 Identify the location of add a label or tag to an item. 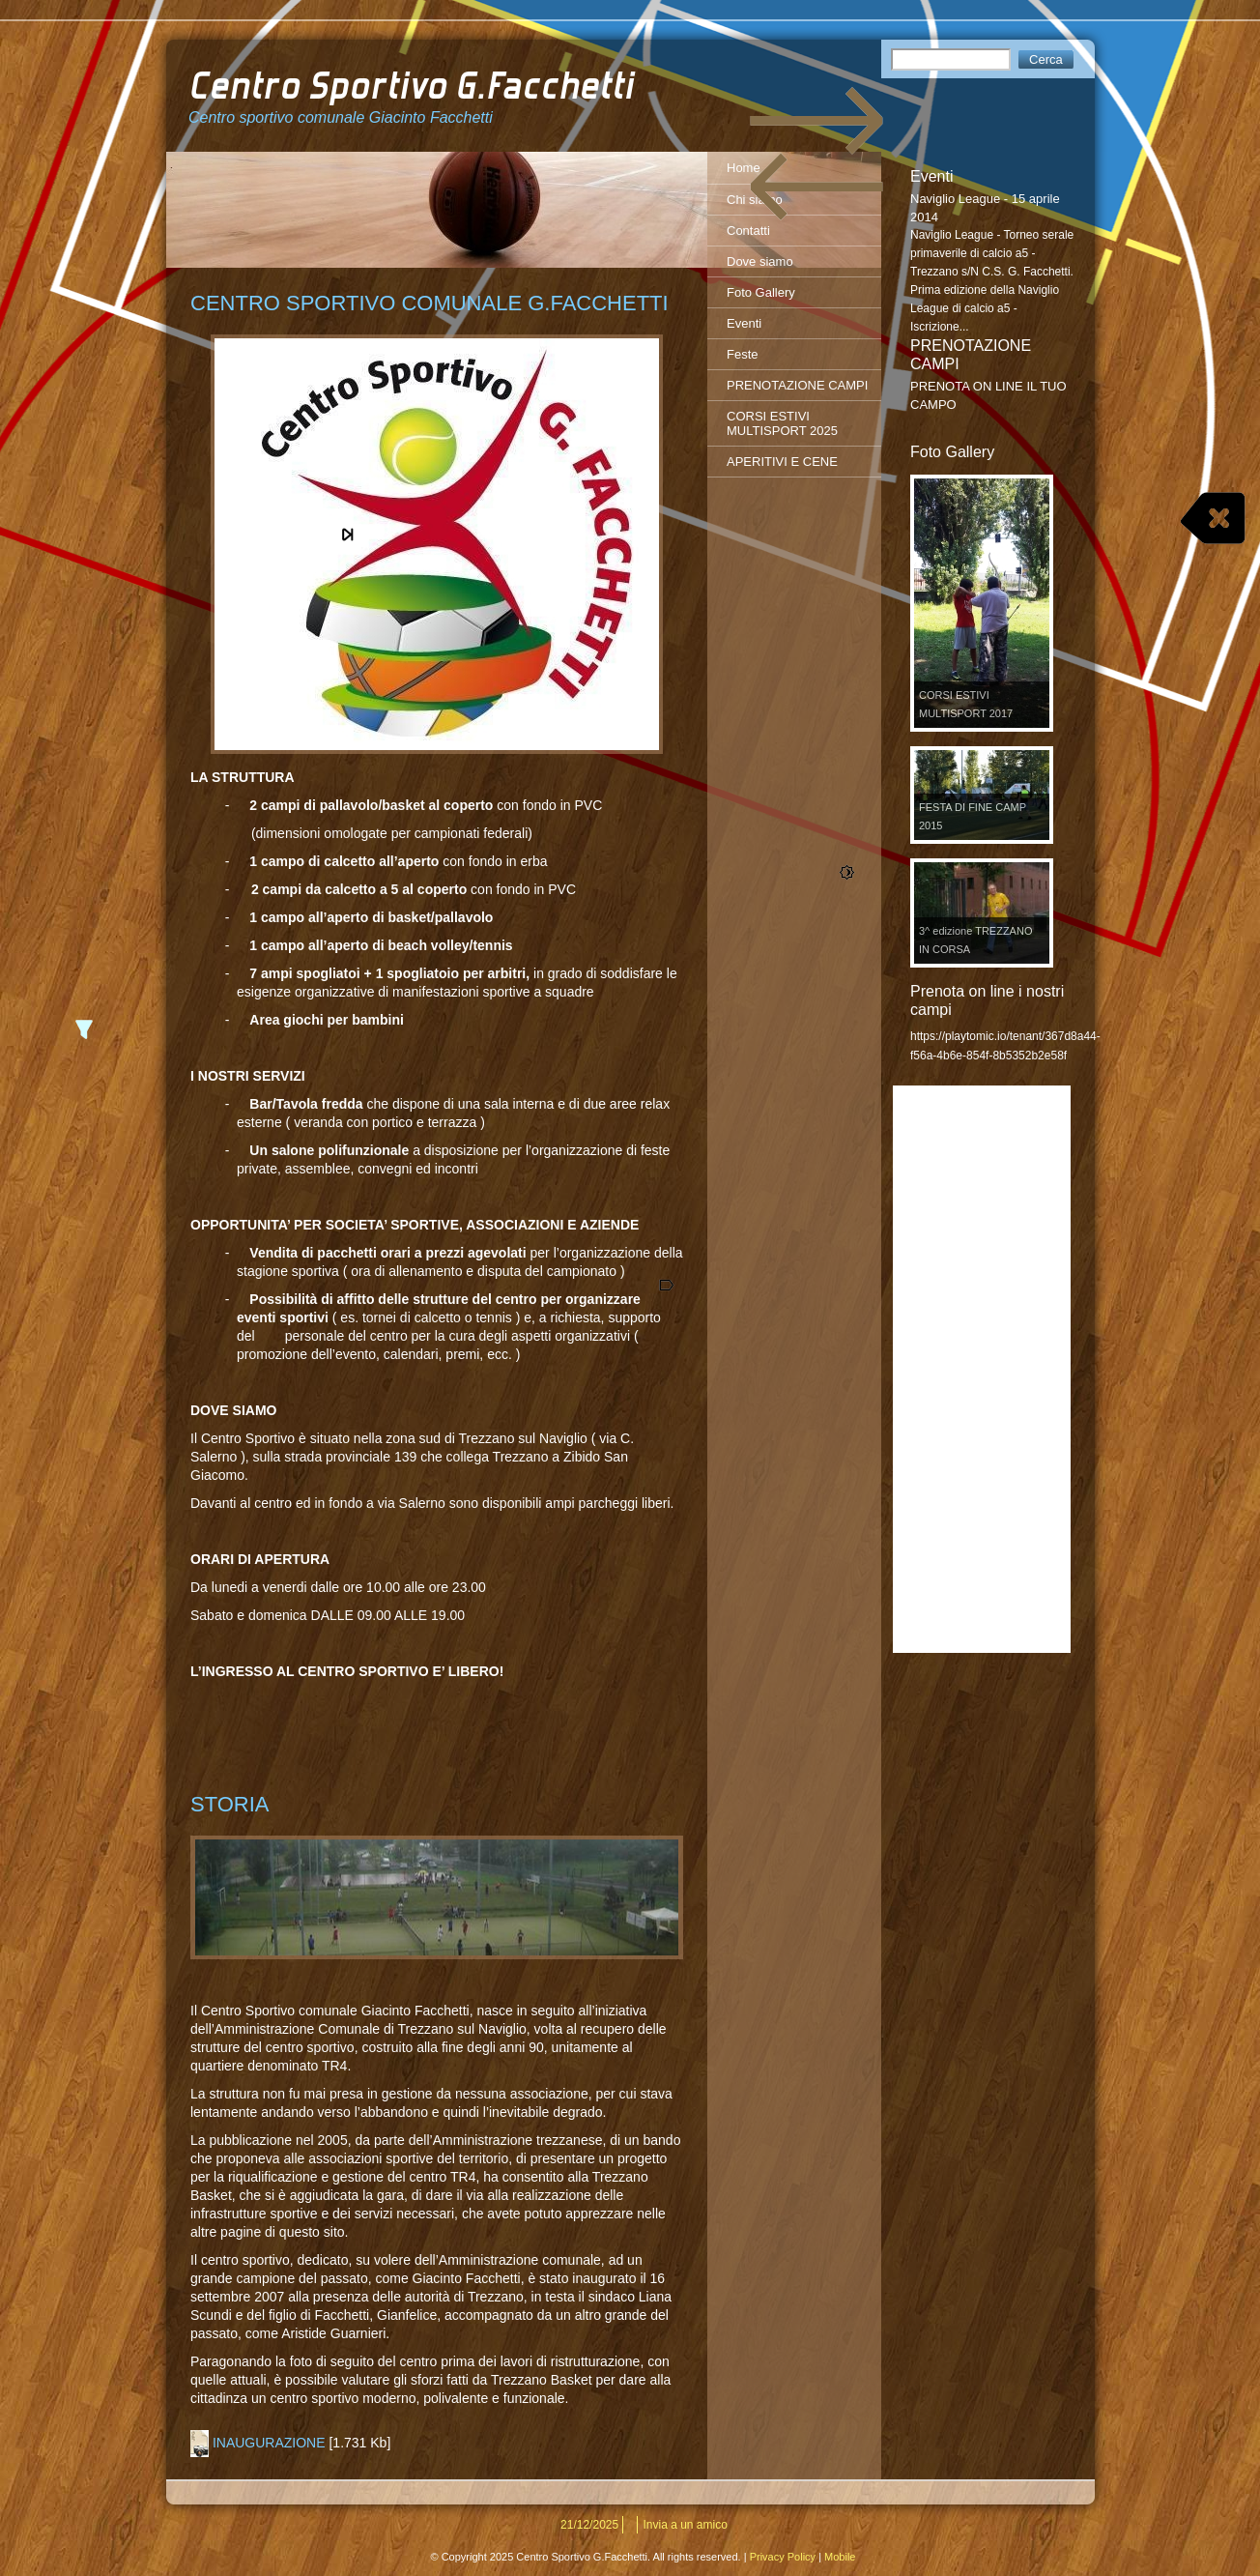
(666, 1285).